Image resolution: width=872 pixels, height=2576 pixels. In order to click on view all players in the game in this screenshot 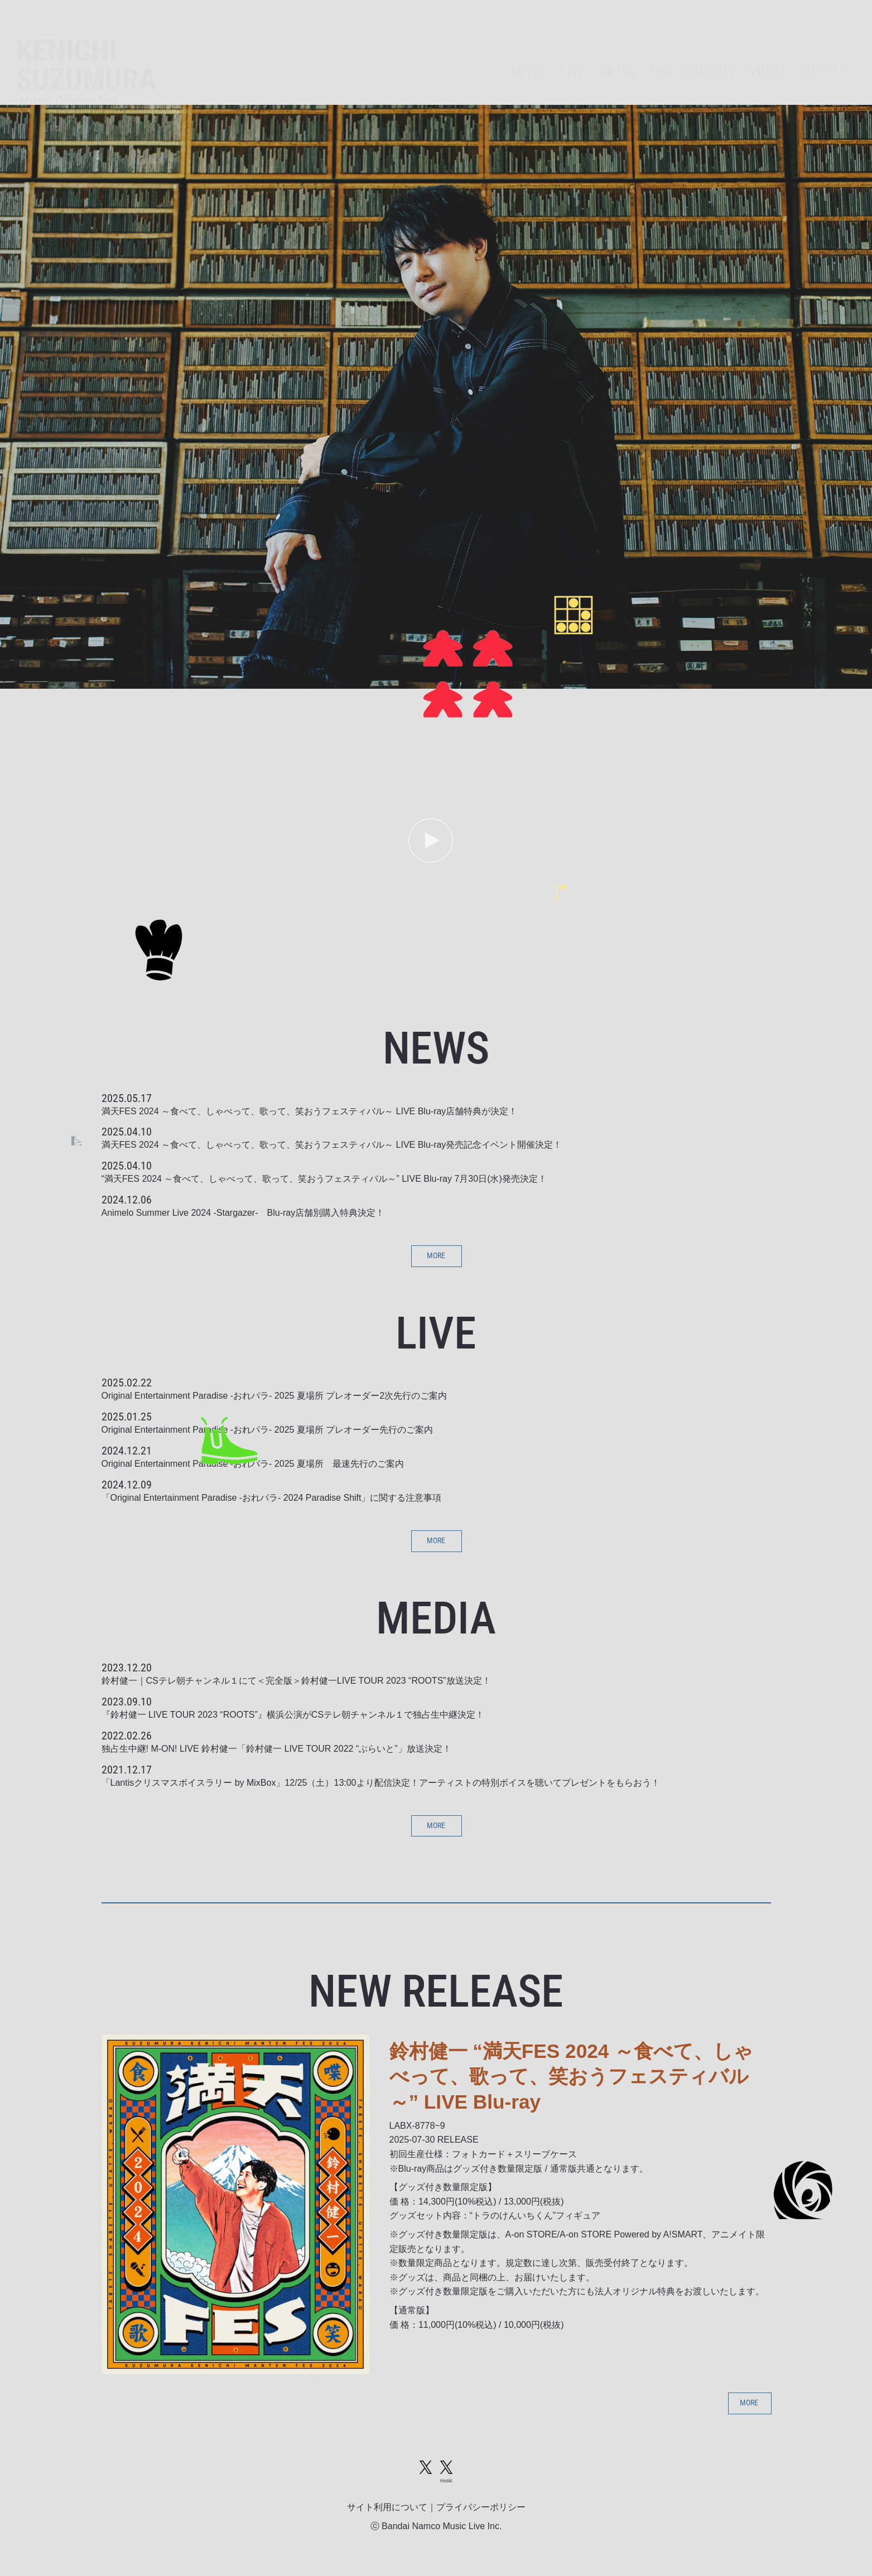, I will do `click(468, 674)`.